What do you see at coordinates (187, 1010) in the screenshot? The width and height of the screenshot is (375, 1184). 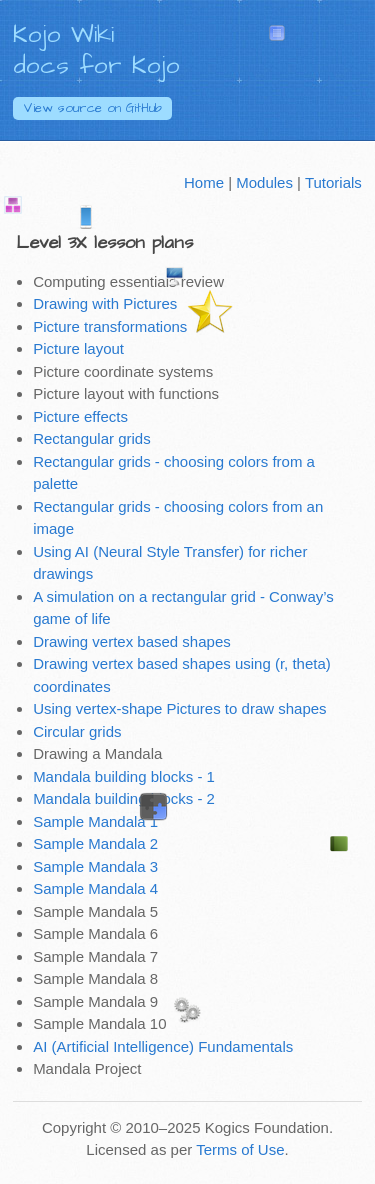 I see `run a system process or script` at bounding box center [187, 1010].